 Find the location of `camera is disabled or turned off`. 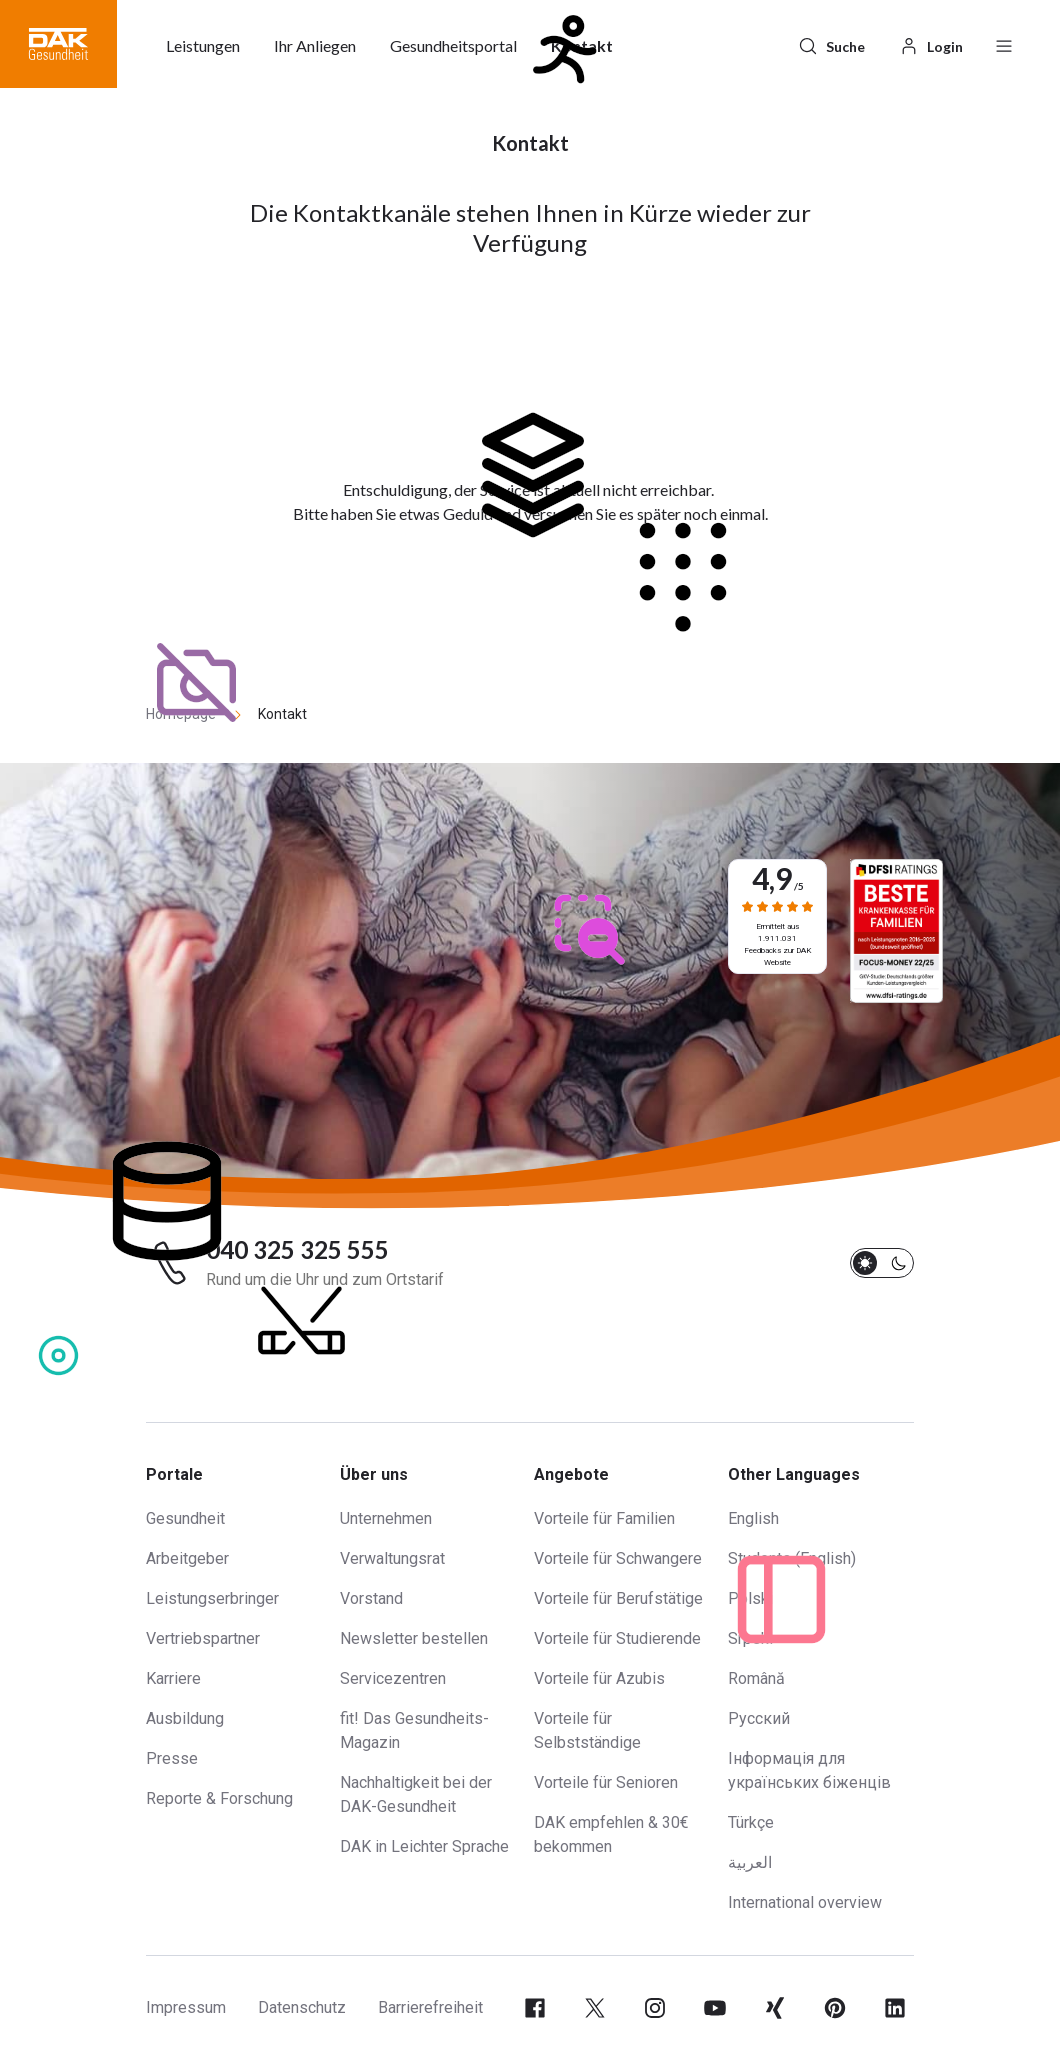

camera is disabled or turned off is located at coordinates (196, 682).